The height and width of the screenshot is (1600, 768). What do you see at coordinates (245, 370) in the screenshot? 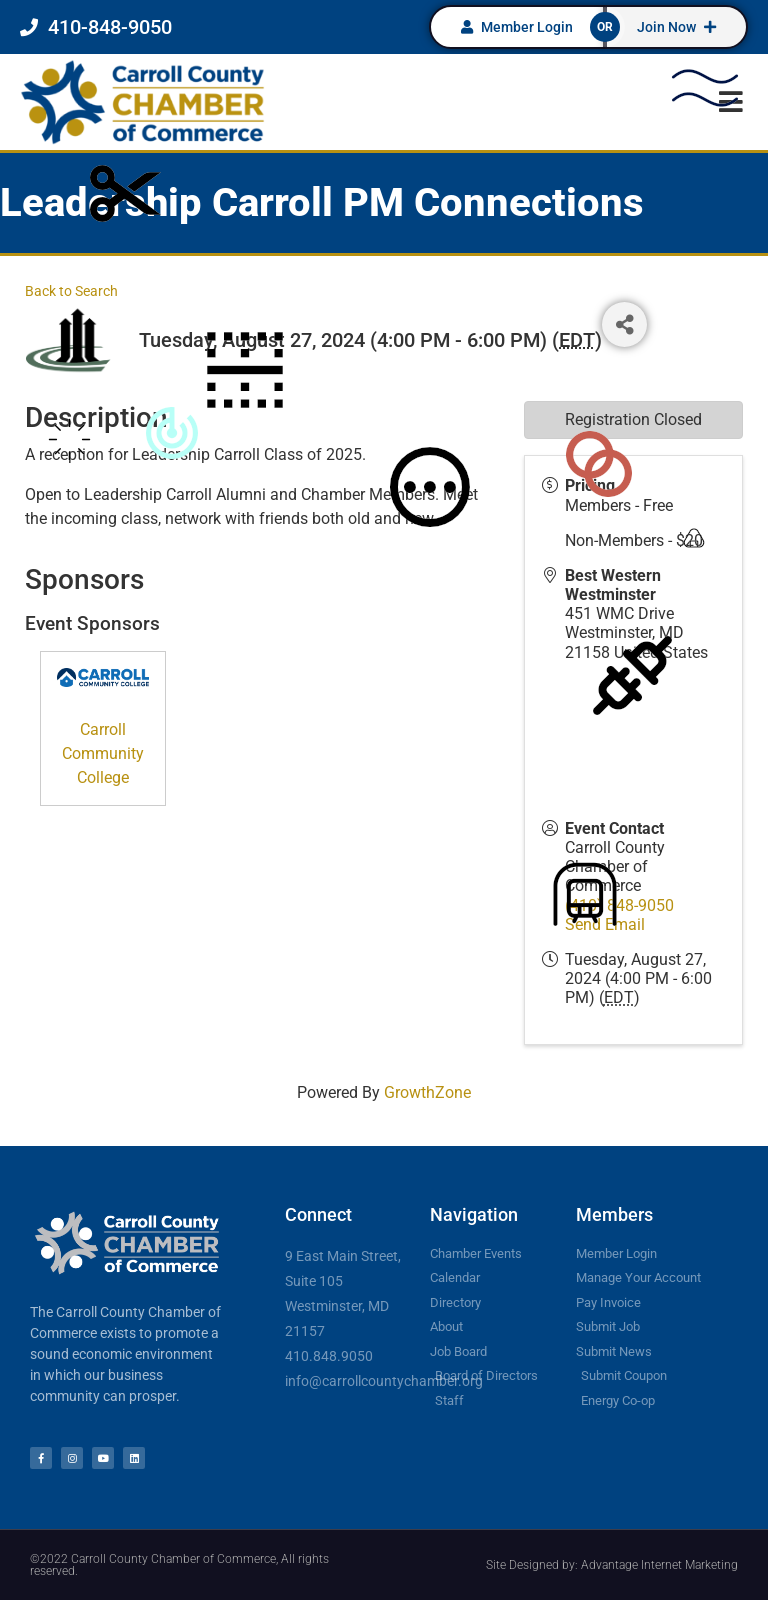
I see `add horizontal border to selected cells` at bounding box center [245, 370].